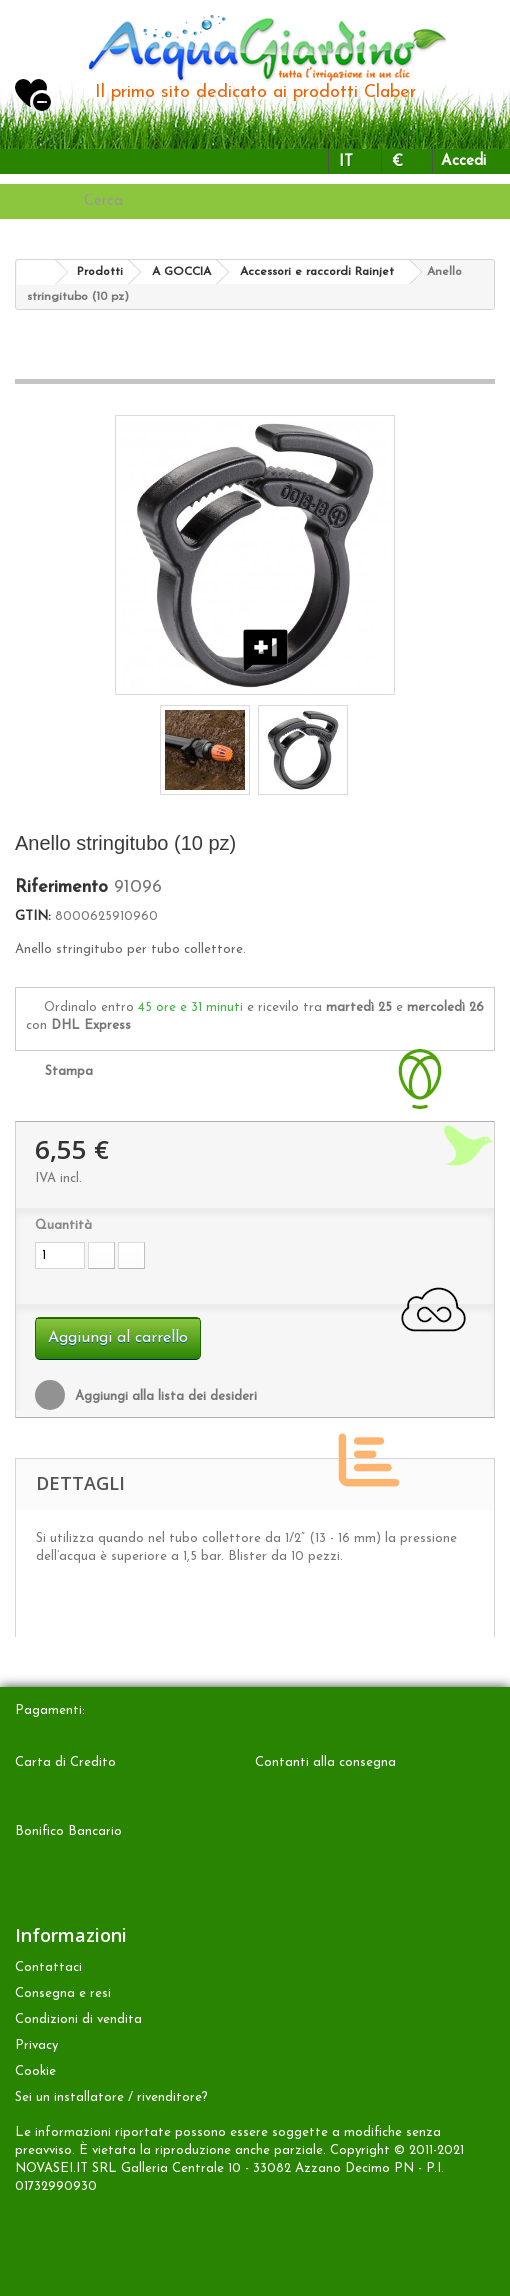  Describe the element at coordinates (433, 1309) in the screenshot. I see `open jsfiddle code editor` at that location.